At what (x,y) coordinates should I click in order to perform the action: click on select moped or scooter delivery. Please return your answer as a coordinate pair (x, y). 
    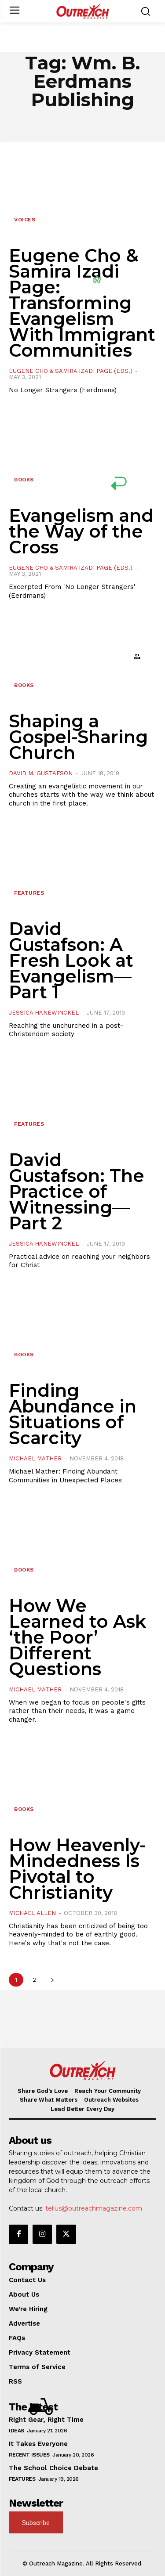
    Looking at the image, I should click on (40, 2407).